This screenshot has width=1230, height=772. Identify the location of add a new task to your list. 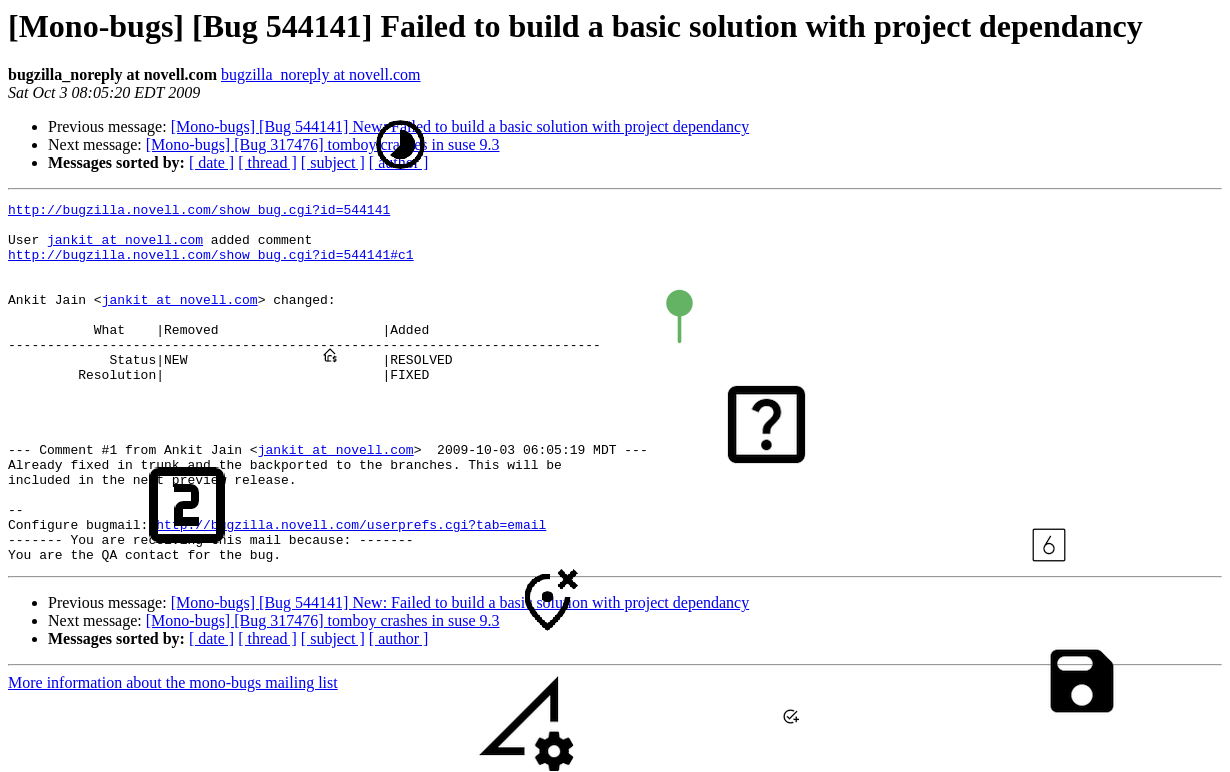
(790, 716).